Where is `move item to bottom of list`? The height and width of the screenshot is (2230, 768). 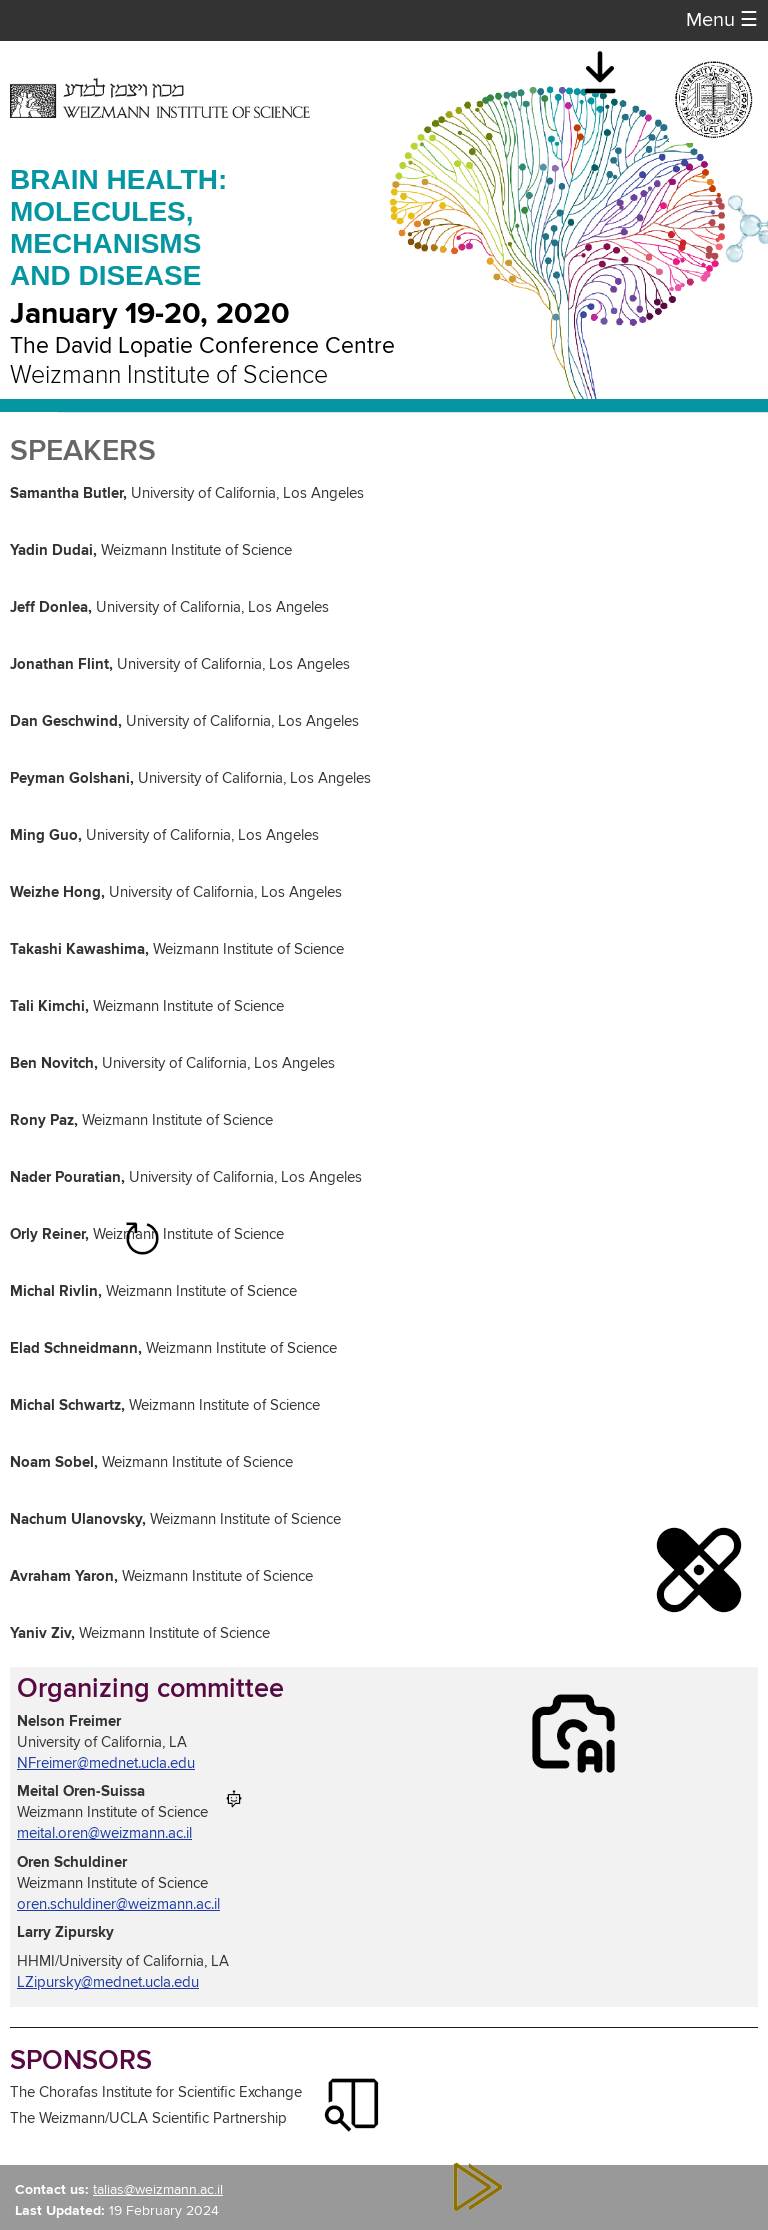
move item to bottom of list is located at coordinates (600, 73).